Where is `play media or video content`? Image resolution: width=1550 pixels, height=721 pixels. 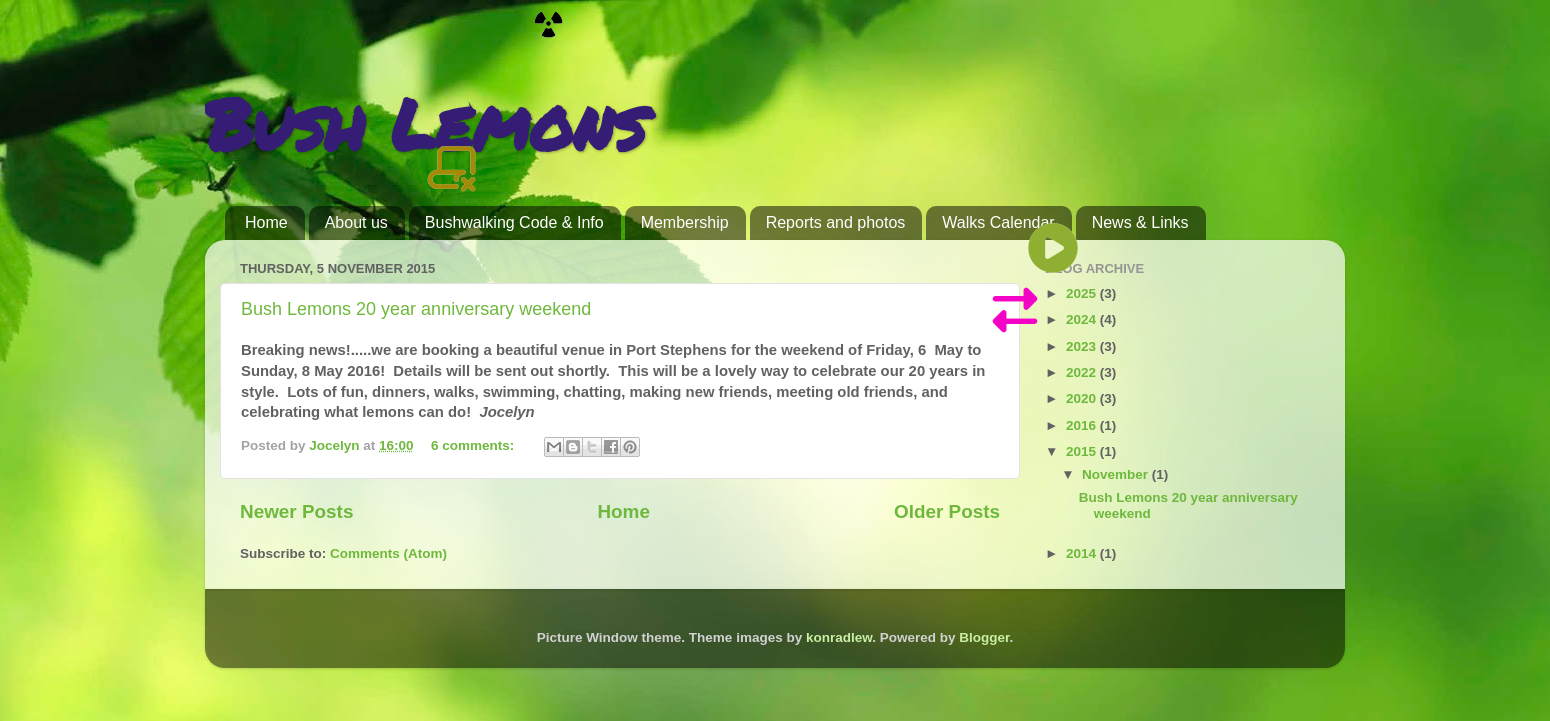
play media or video content is located at coordinates (1053, 248).